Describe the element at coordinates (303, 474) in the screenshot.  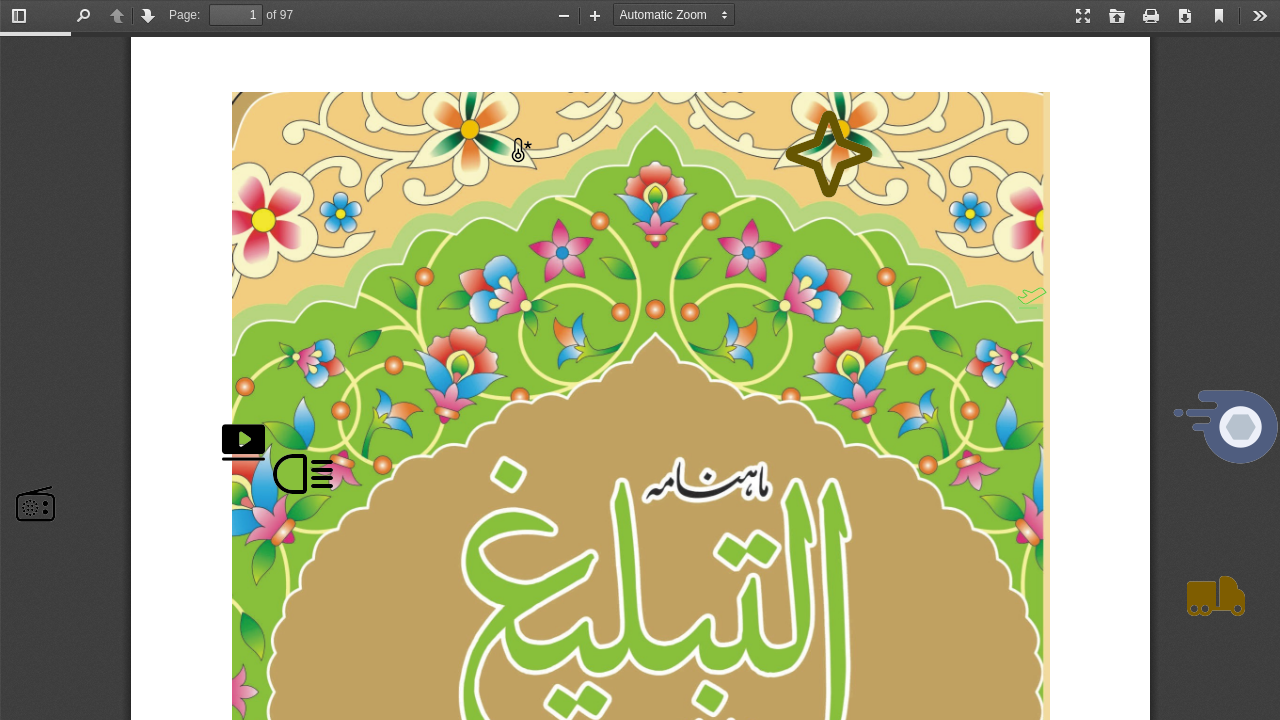
I see `toggle vehicle headlights on/off` at that location.